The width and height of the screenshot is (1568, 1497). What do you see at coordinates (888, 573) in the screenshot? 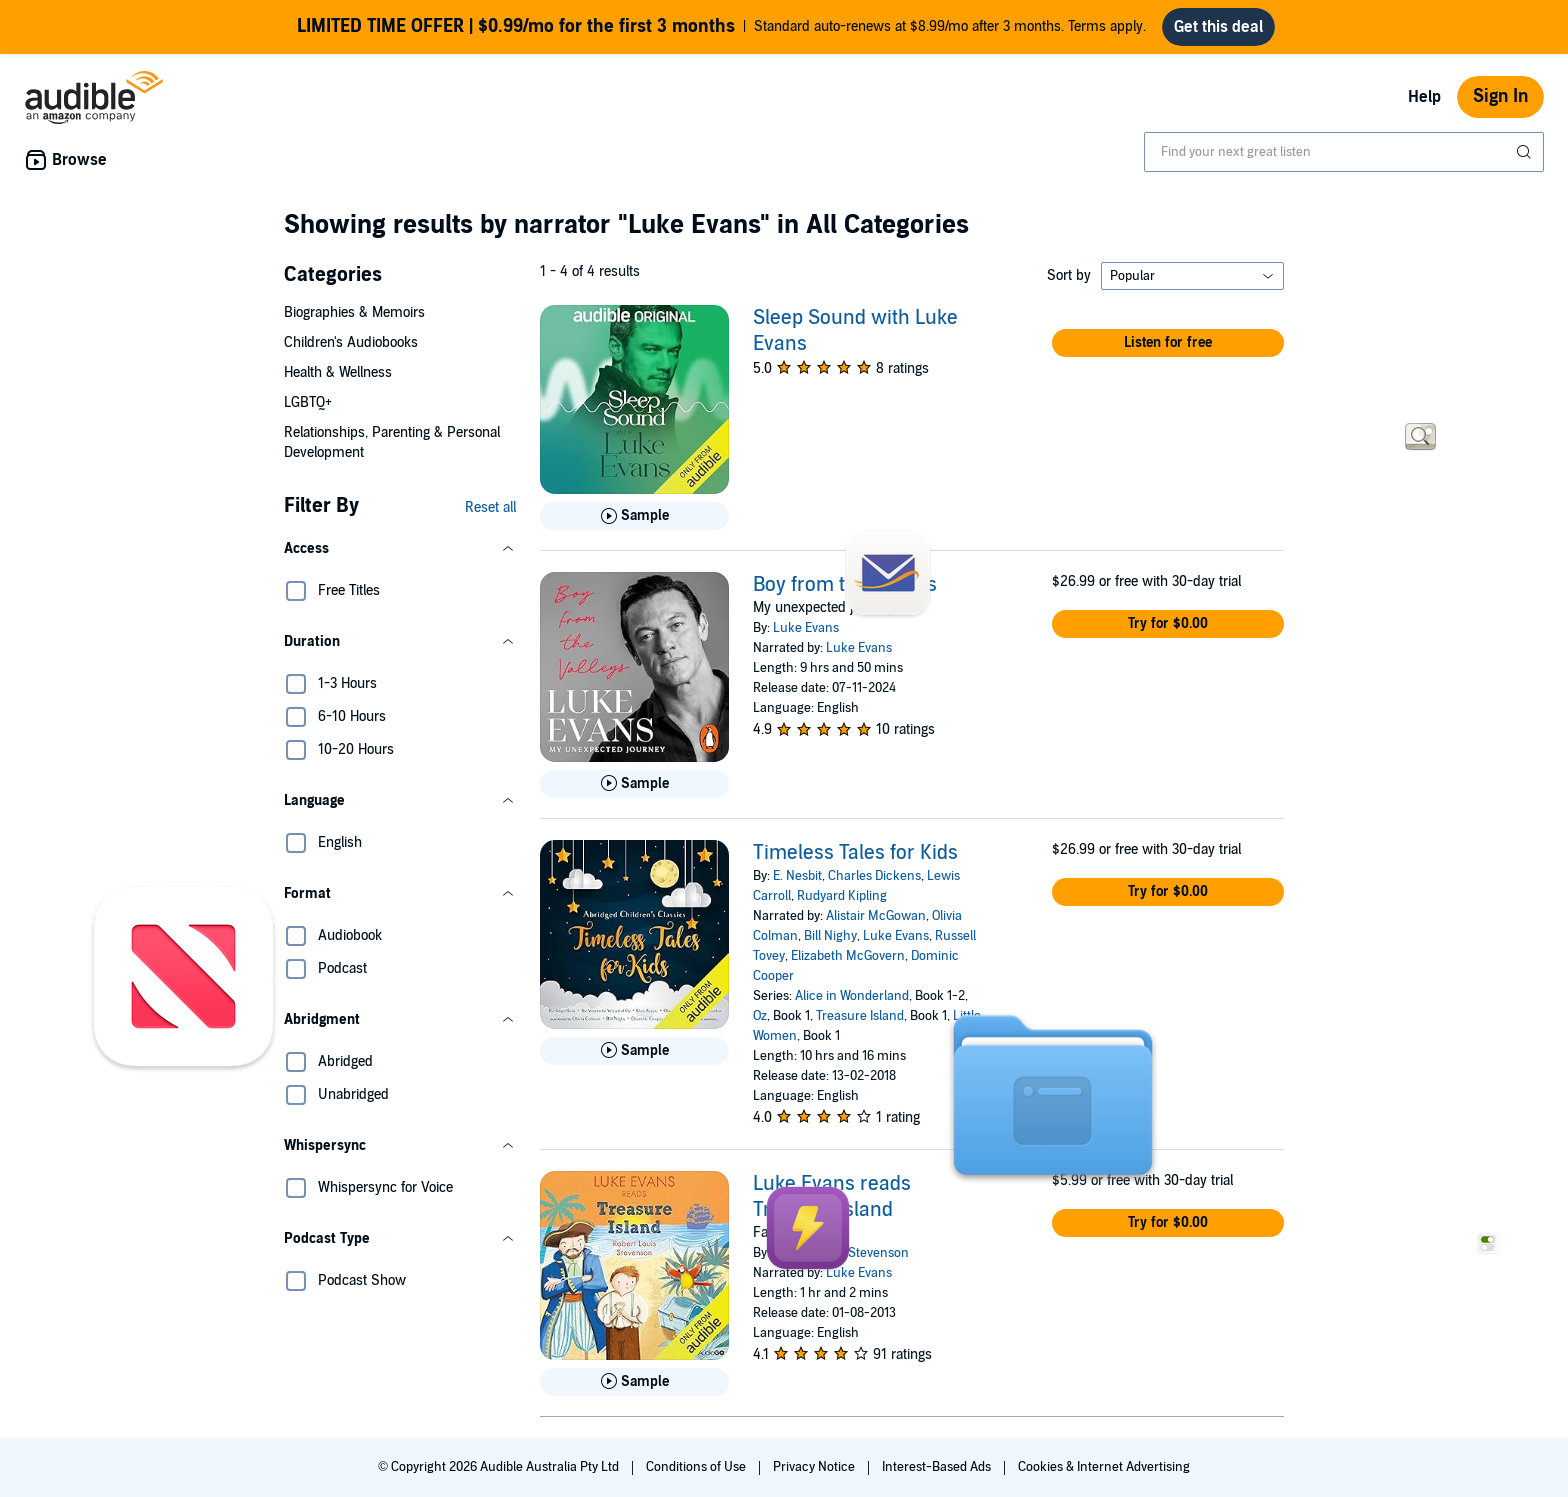
I see `open fastmail email app` at bounding box center [888, 573].